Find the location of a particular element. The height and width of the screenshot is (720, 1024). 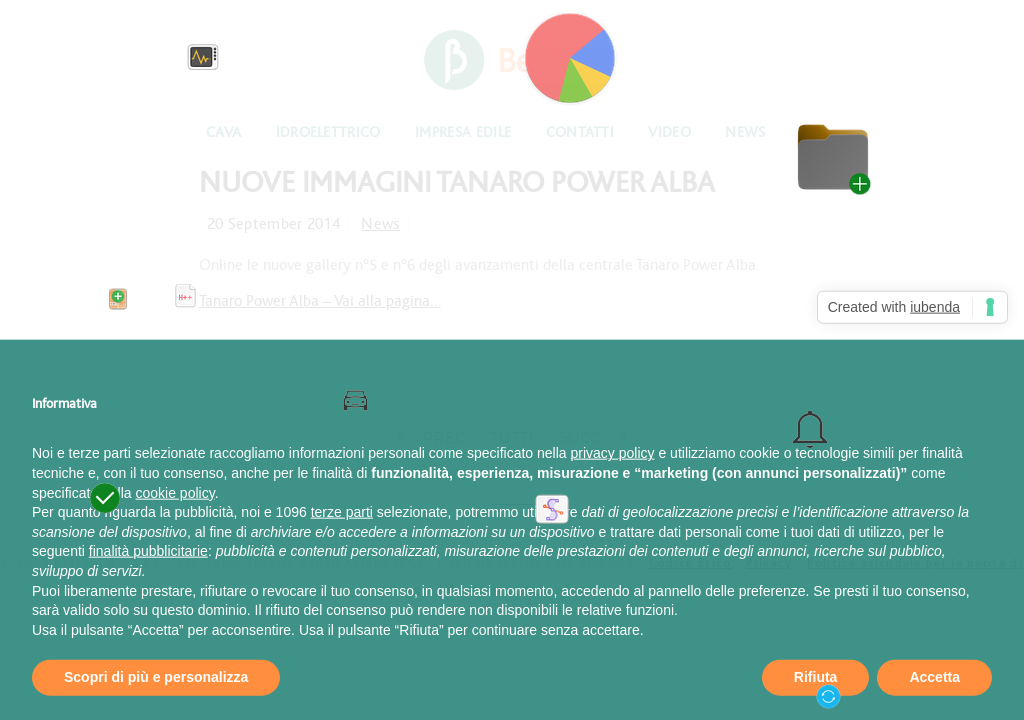

an SVG image file is located at coordinates (552, 508).